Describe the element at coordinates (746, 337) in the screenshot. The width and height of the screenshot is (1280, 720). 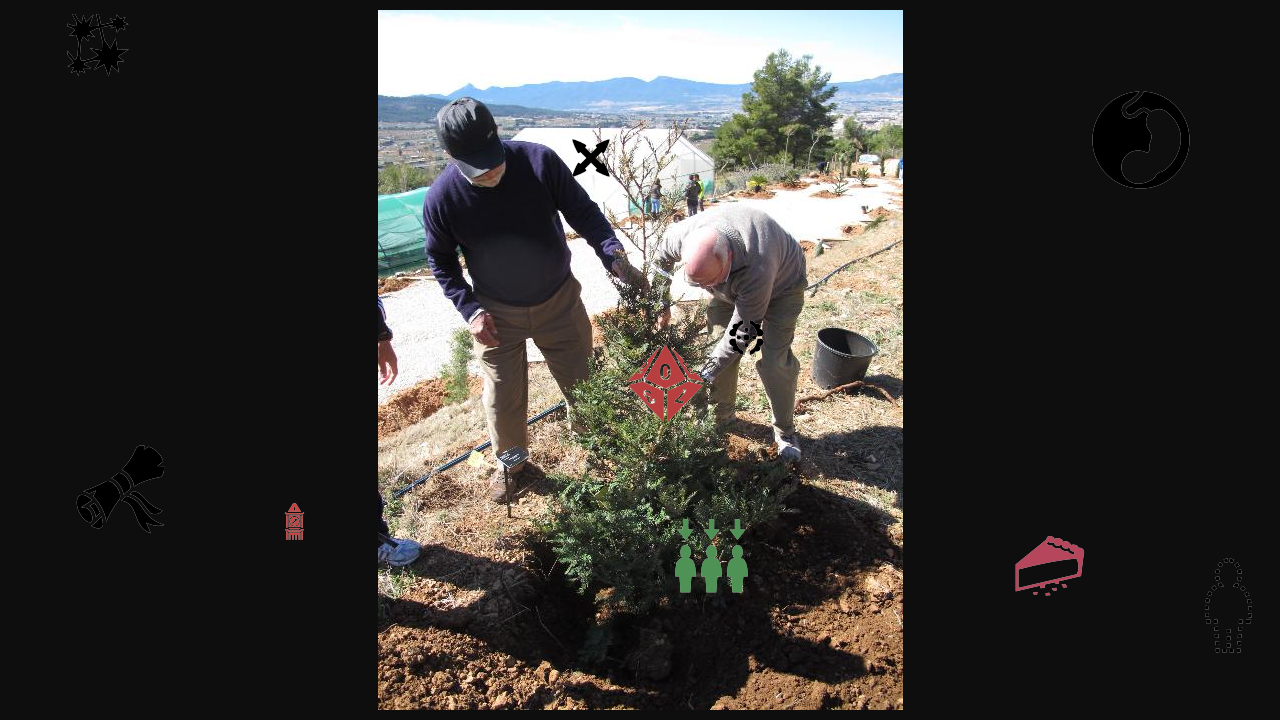
I see `access hive or colony management features` at that location.